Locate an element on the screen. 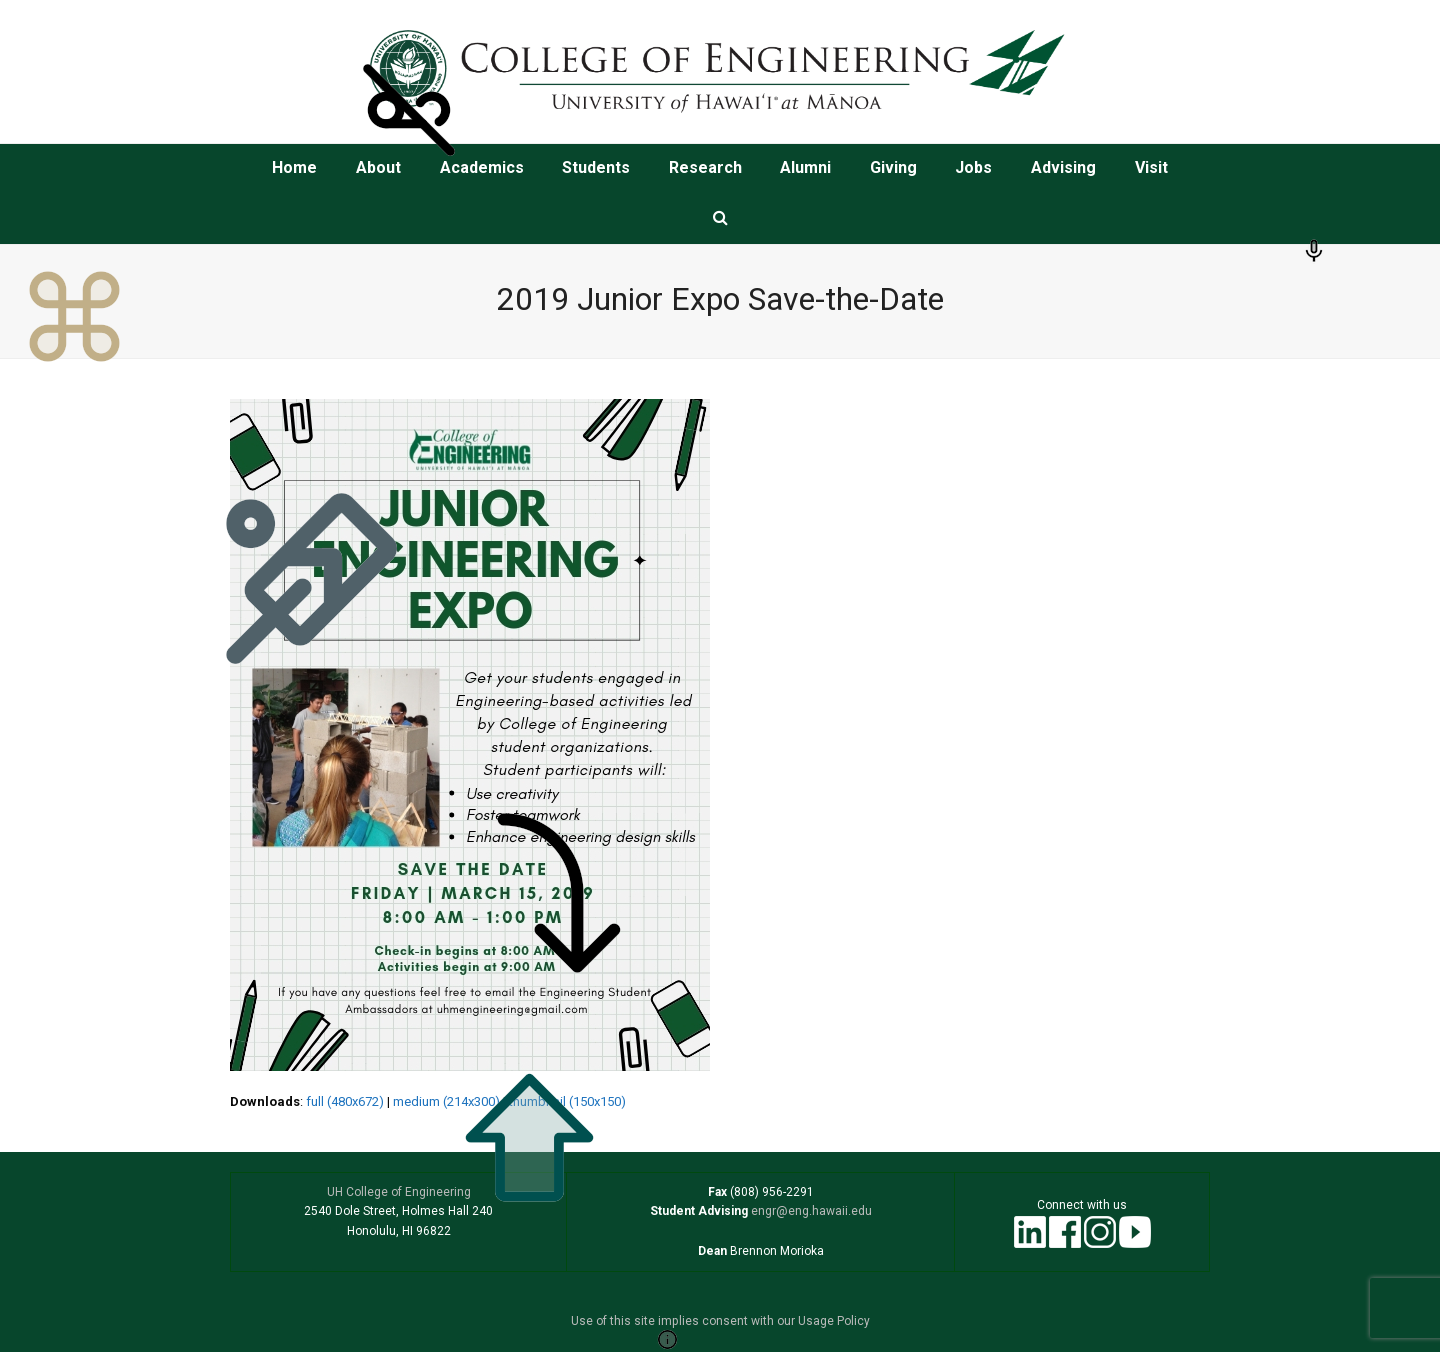  upload a file or content is located at coordinates (529, 1142).